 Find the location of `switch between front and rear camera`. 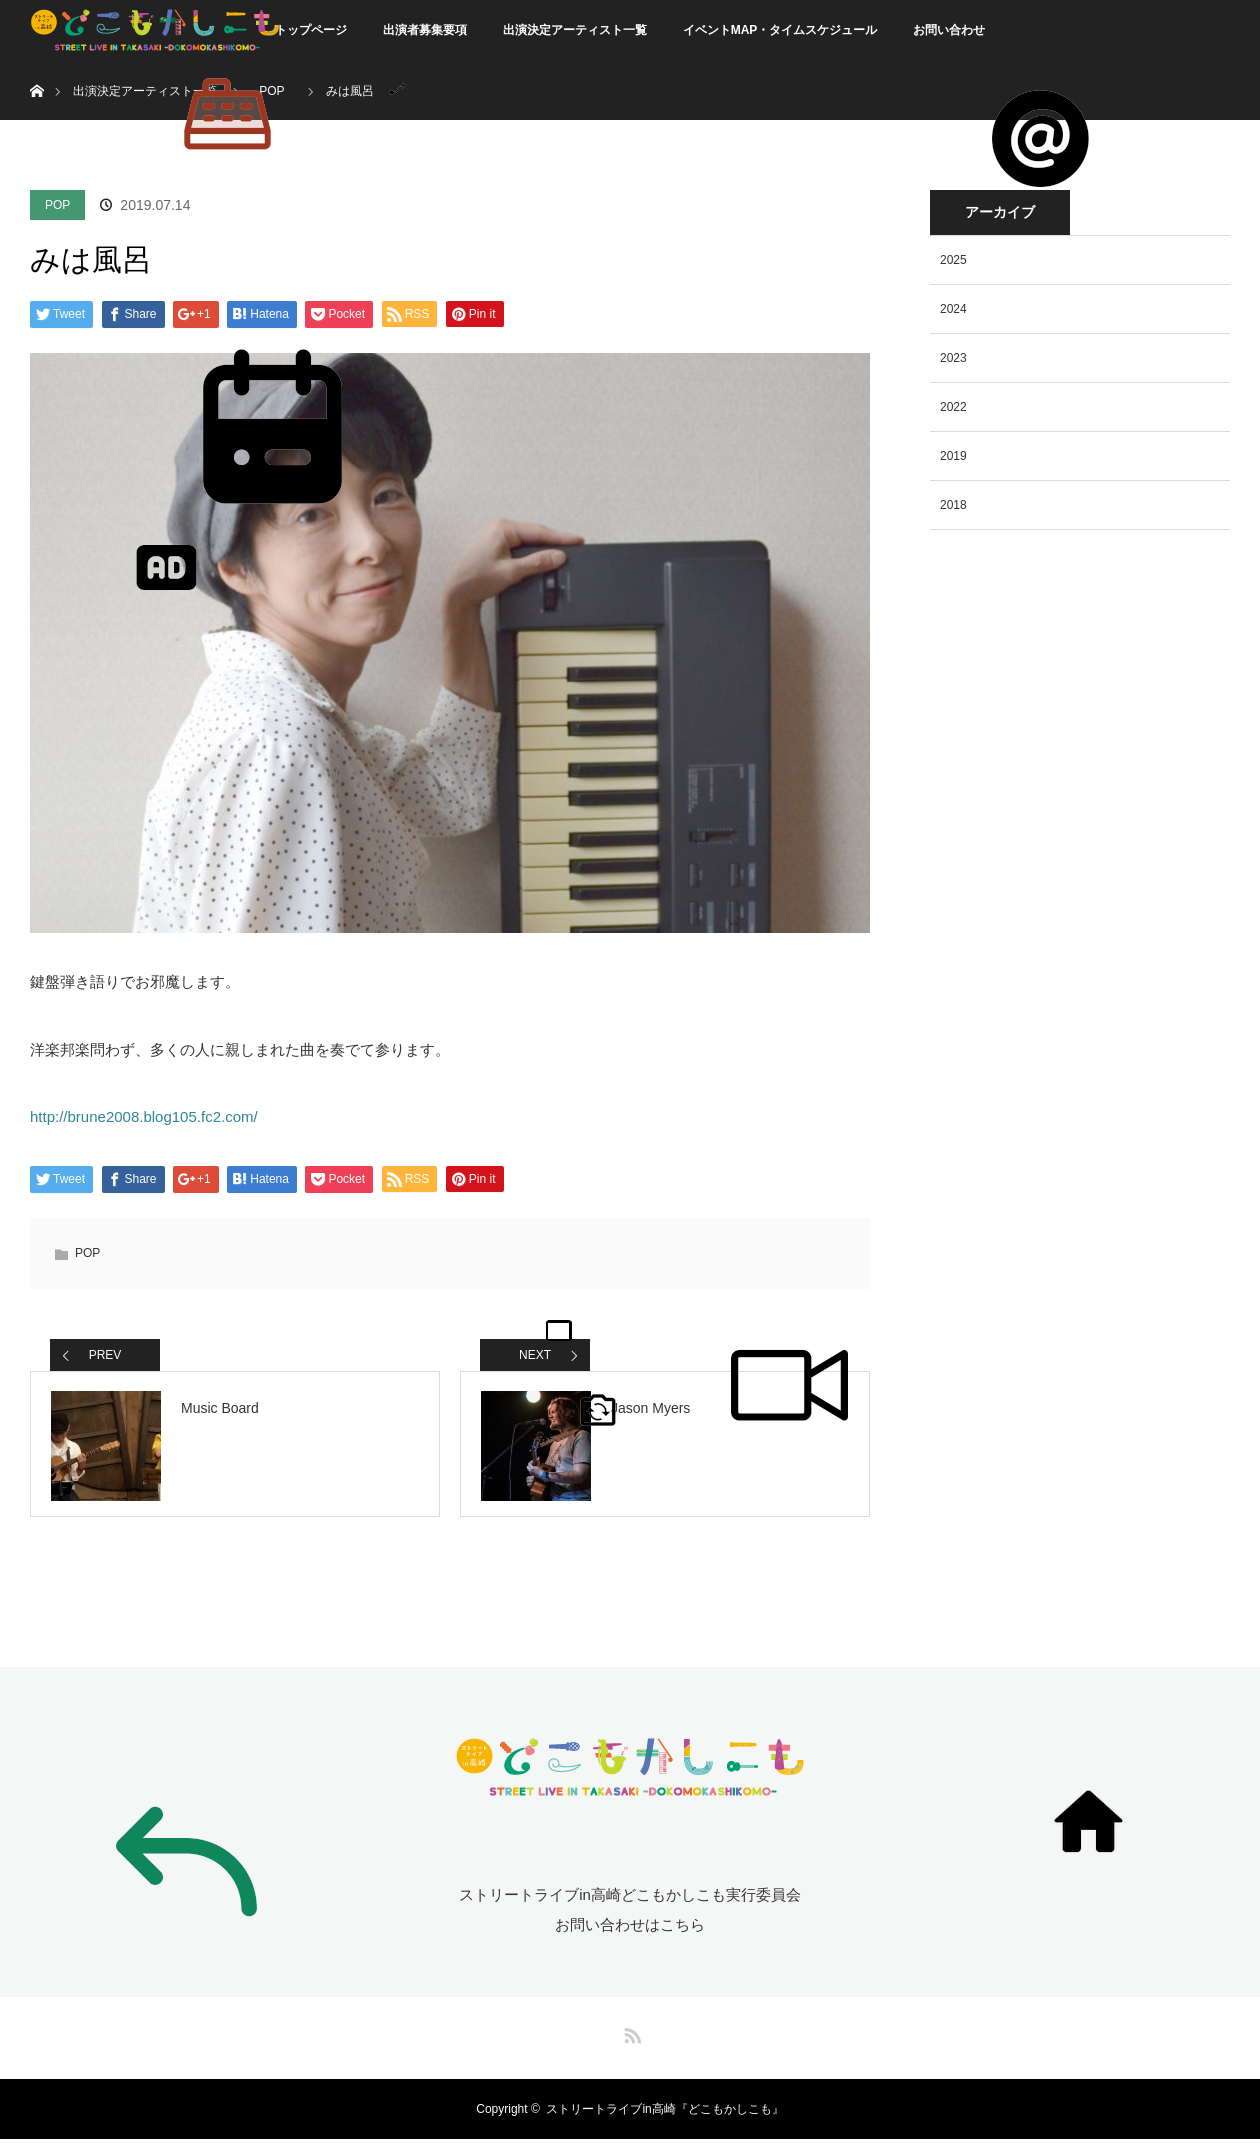

switch between front and rear camera is located at coordinates (598, 1410).